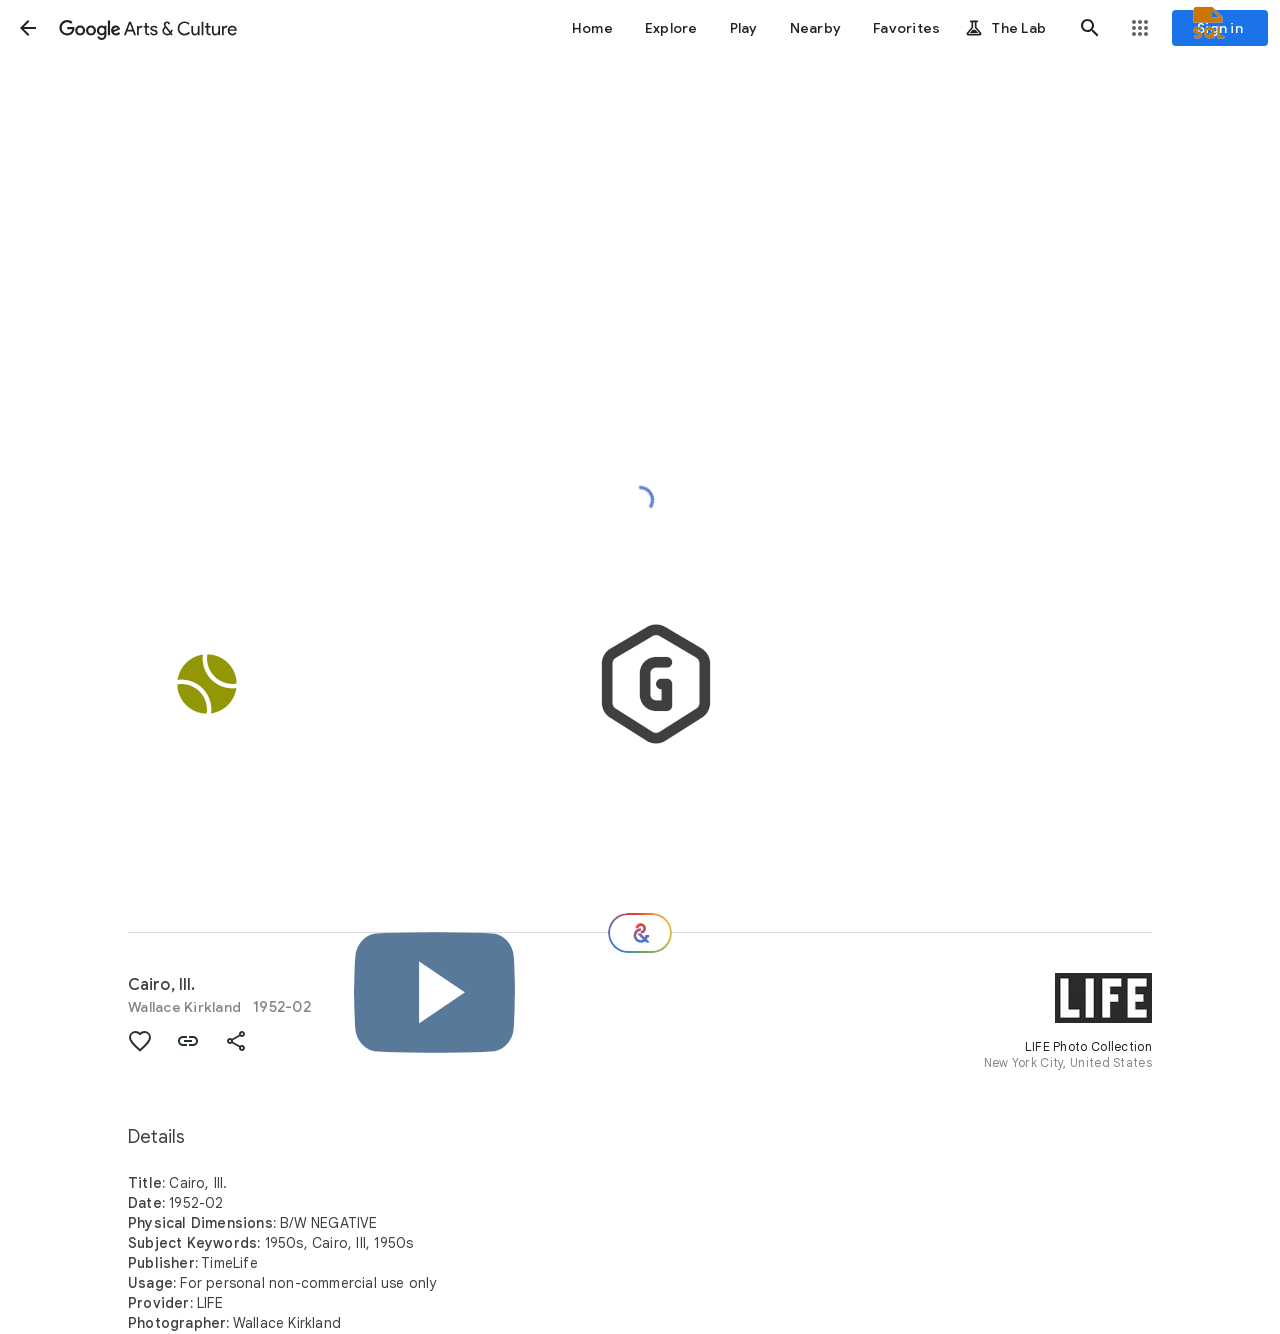 The image size is (1280, 1334). Describe the element at coordinates (207, 684) in the screenshot. I see `access tennis or sports-related features` at that location.